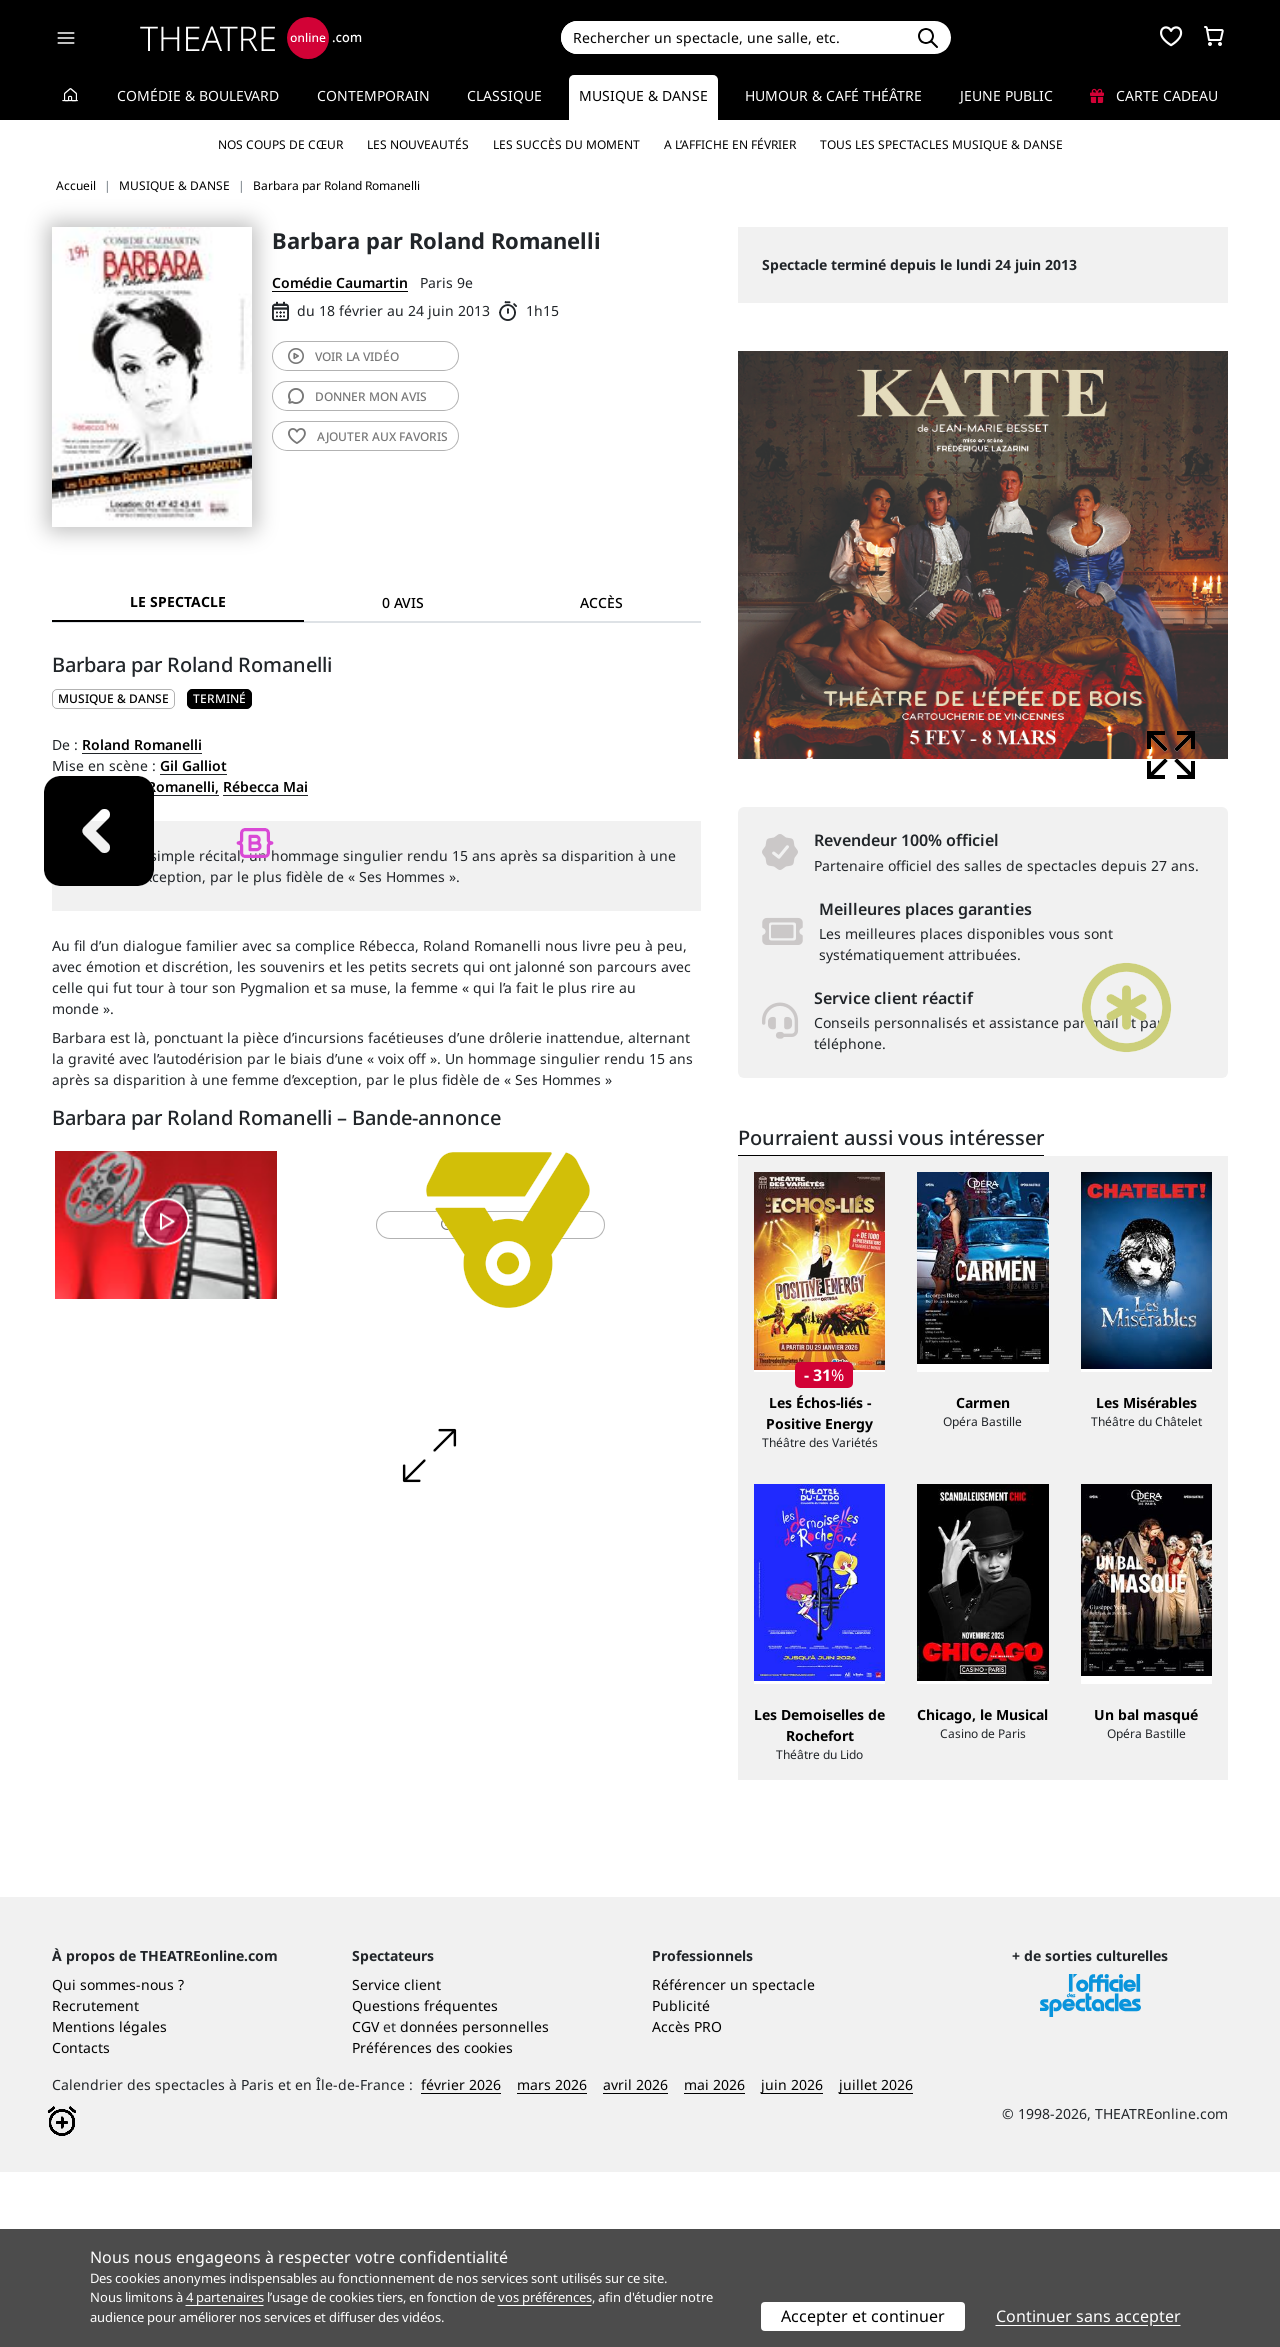  I want to click on view achievements or awards, so click(508, 1230).